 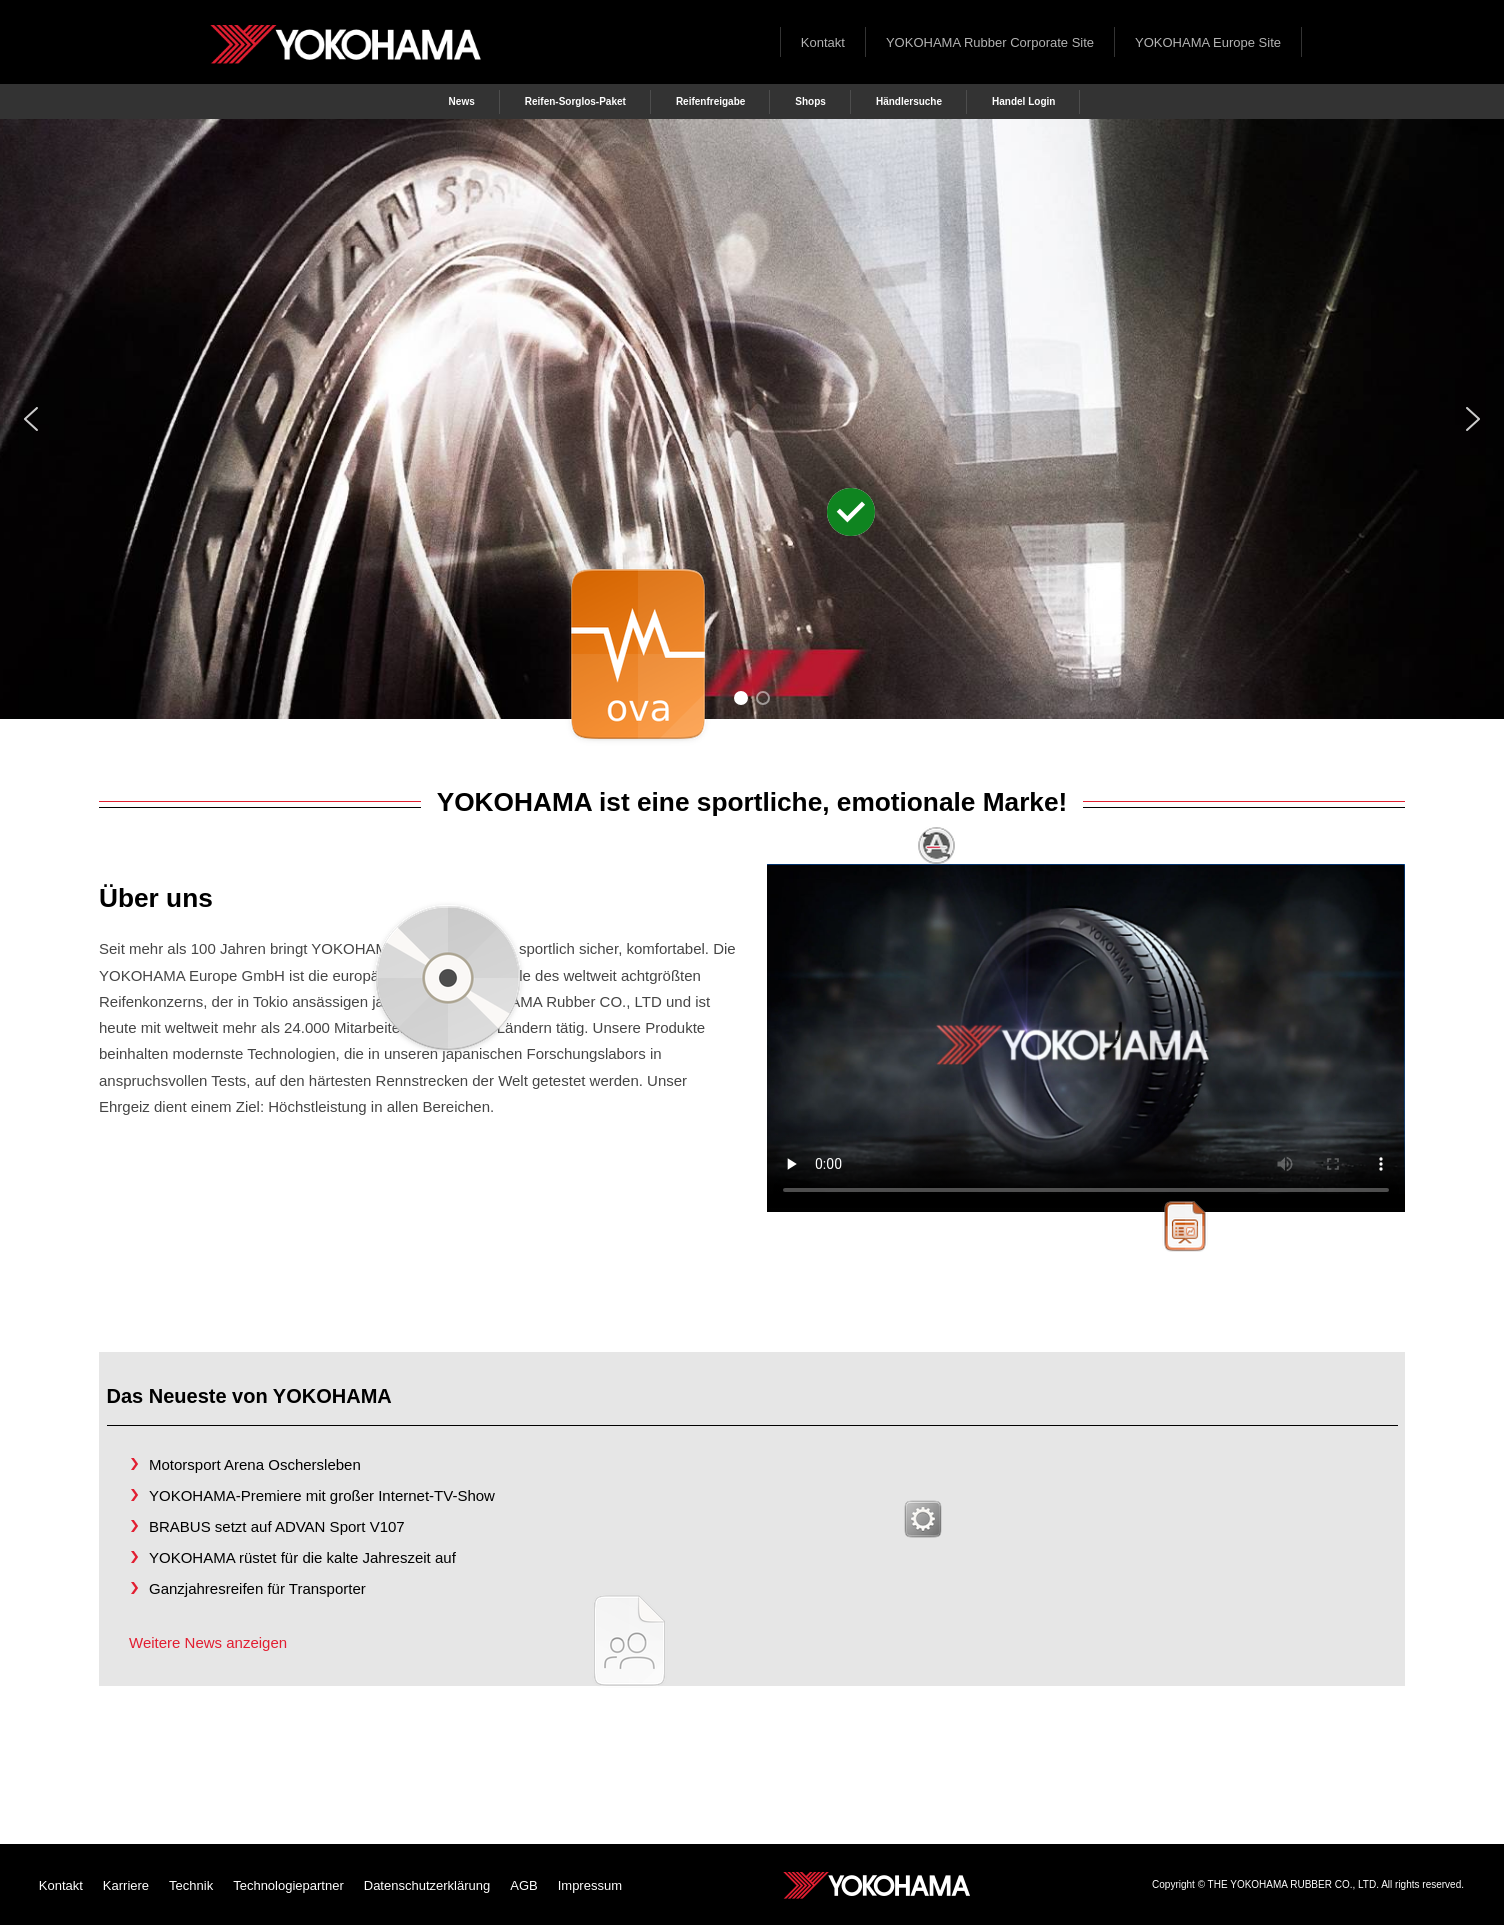 What do you see at coordinates (638, 654) in the screenshot?
I see `a VirtualBox appliance file (.ova format)` at bounding box center [638, 654].